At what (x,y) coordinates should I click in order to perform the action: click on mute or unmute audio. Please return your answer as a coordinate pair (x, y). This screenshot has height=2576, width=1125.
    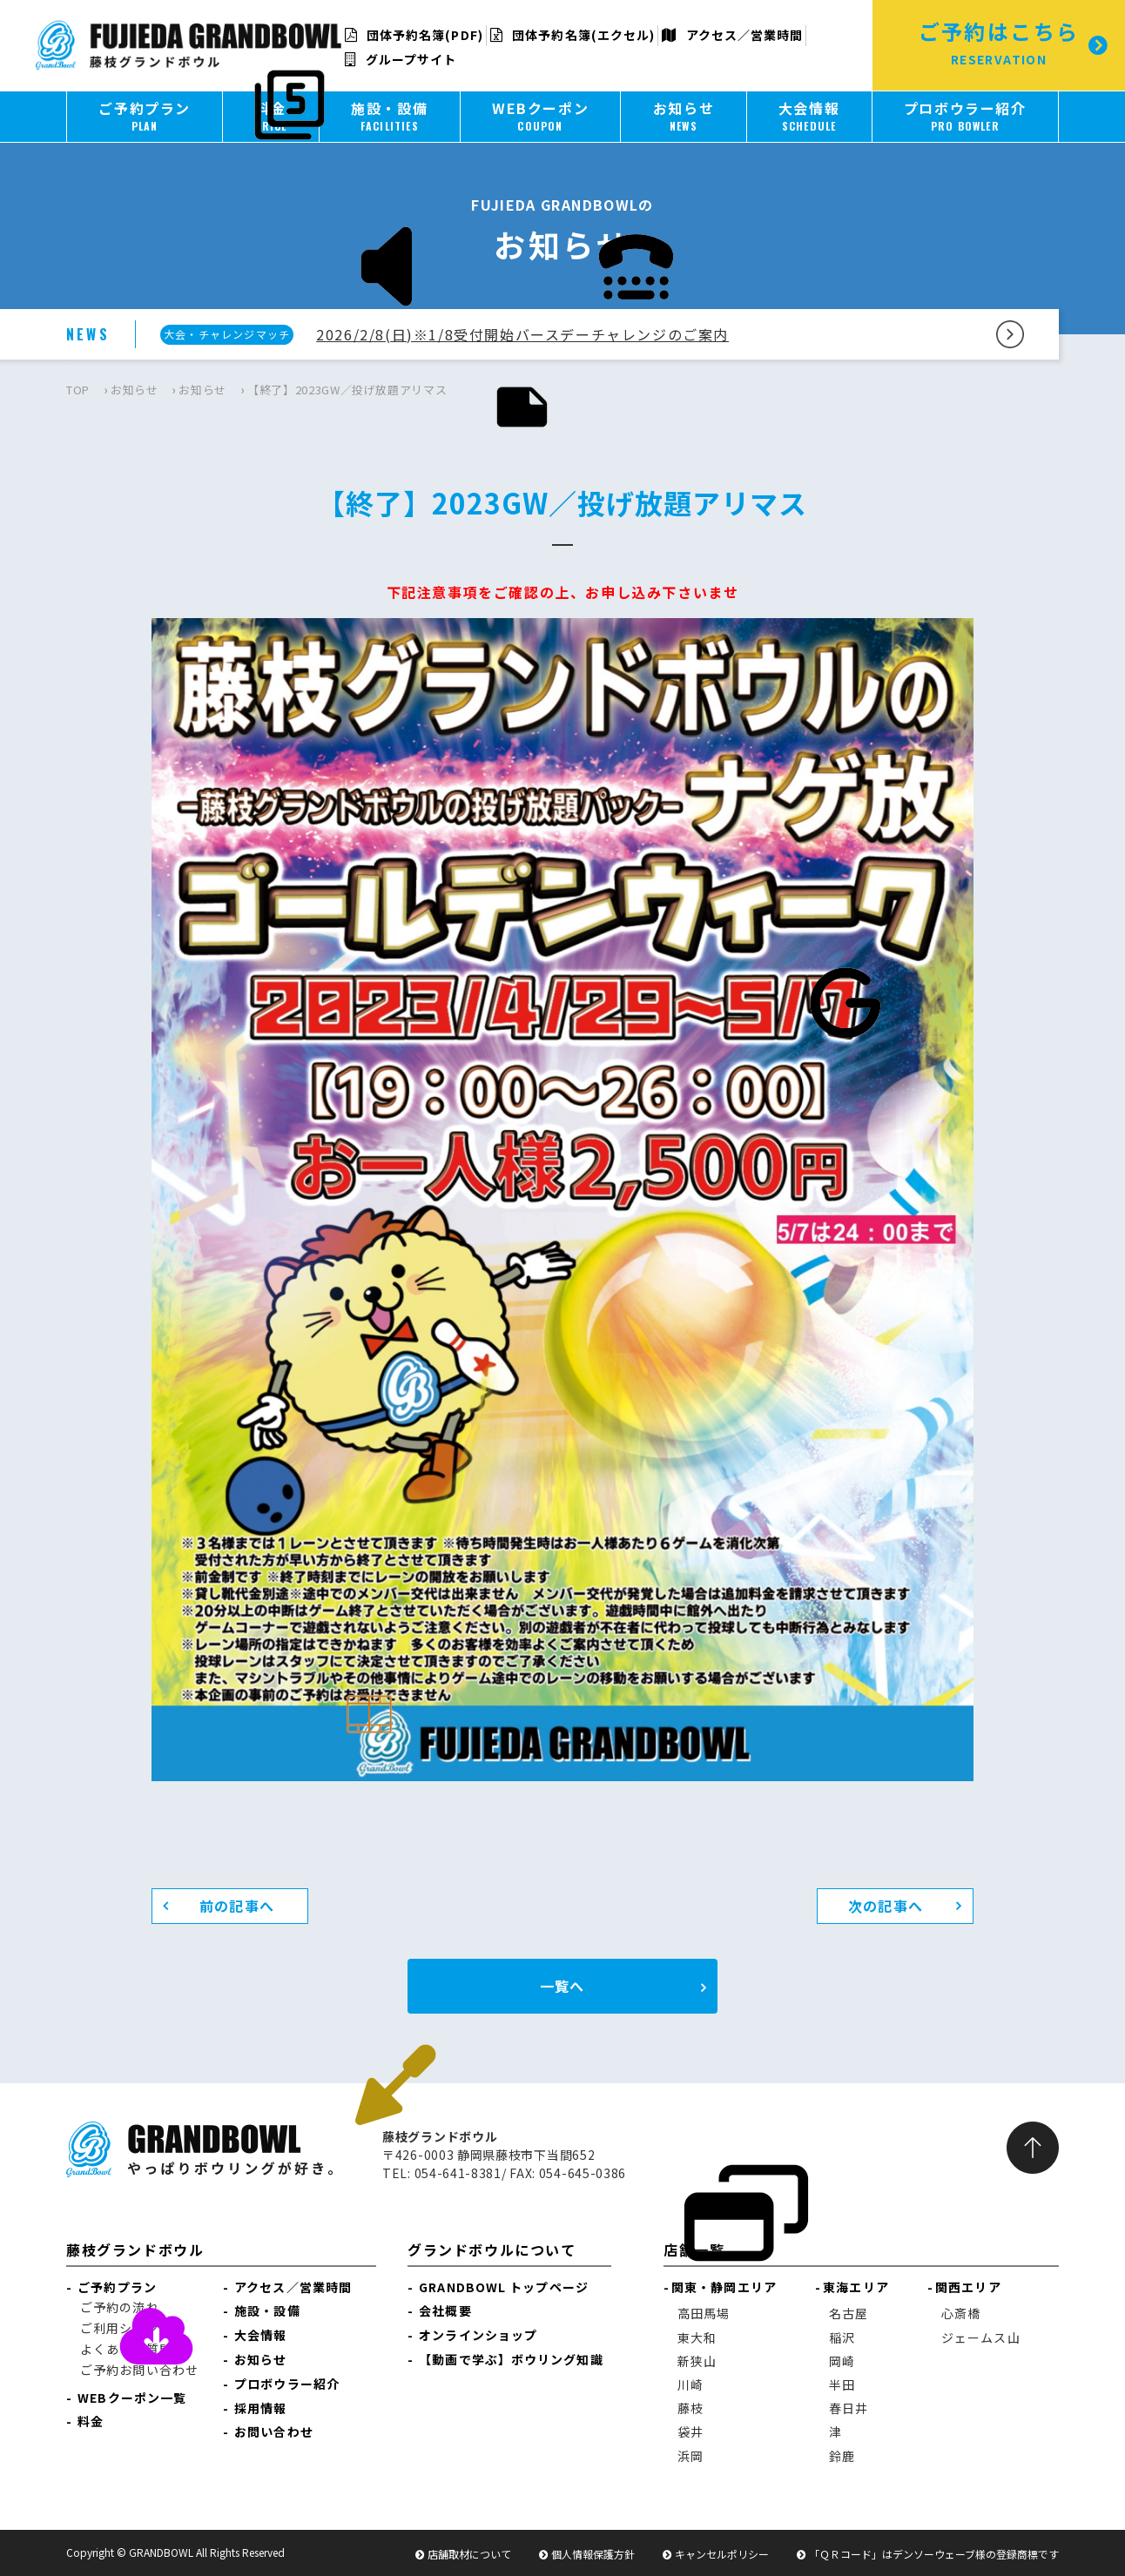
    Looking at the image, I should click on (389, 266).